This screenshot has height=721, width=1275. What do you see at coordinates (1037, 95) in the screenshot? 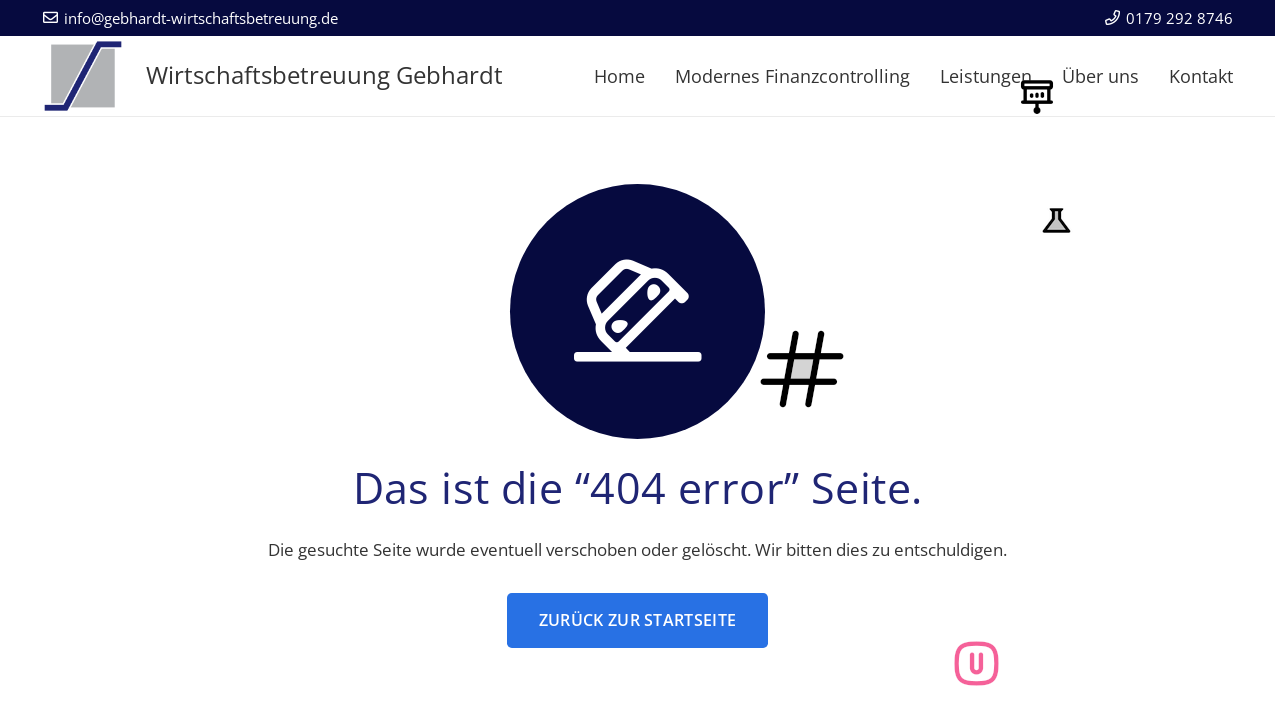
I see `view presentation with charts` at bounding box center [1037, 95].